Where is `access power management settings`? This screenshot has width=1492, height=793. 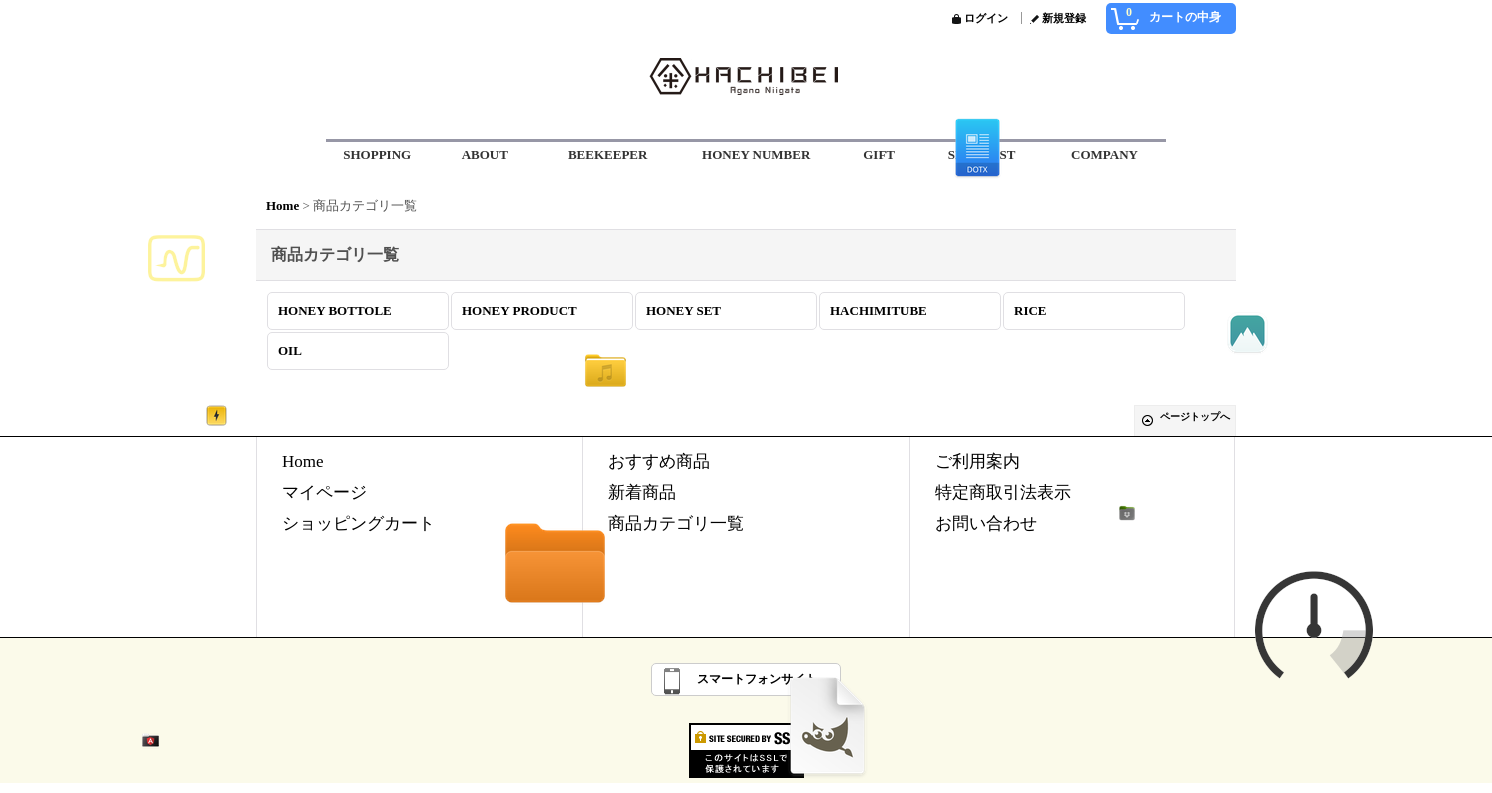 access power management settings is located at coordinates (216, 415).